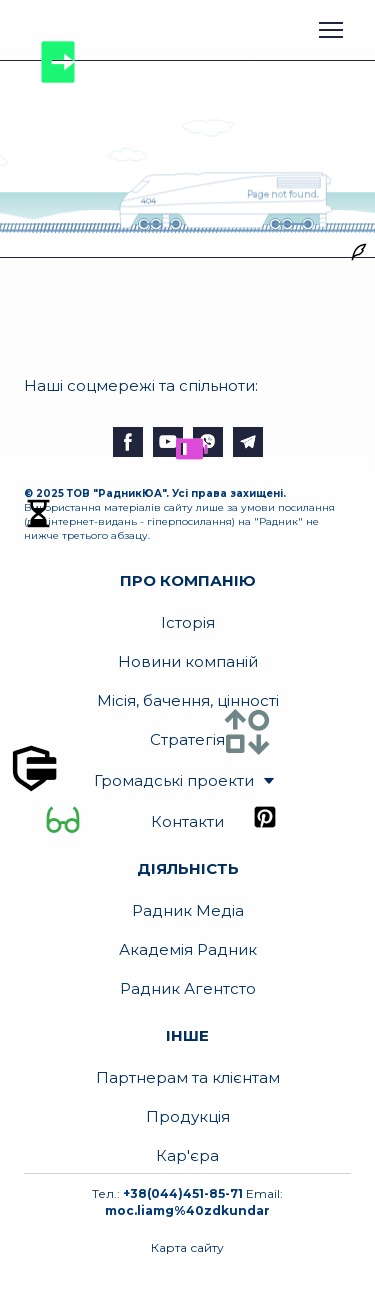  Describe the element at coordinates (63, 821) in the screenshot. I see `enable reading or accessibility mode` at that location.